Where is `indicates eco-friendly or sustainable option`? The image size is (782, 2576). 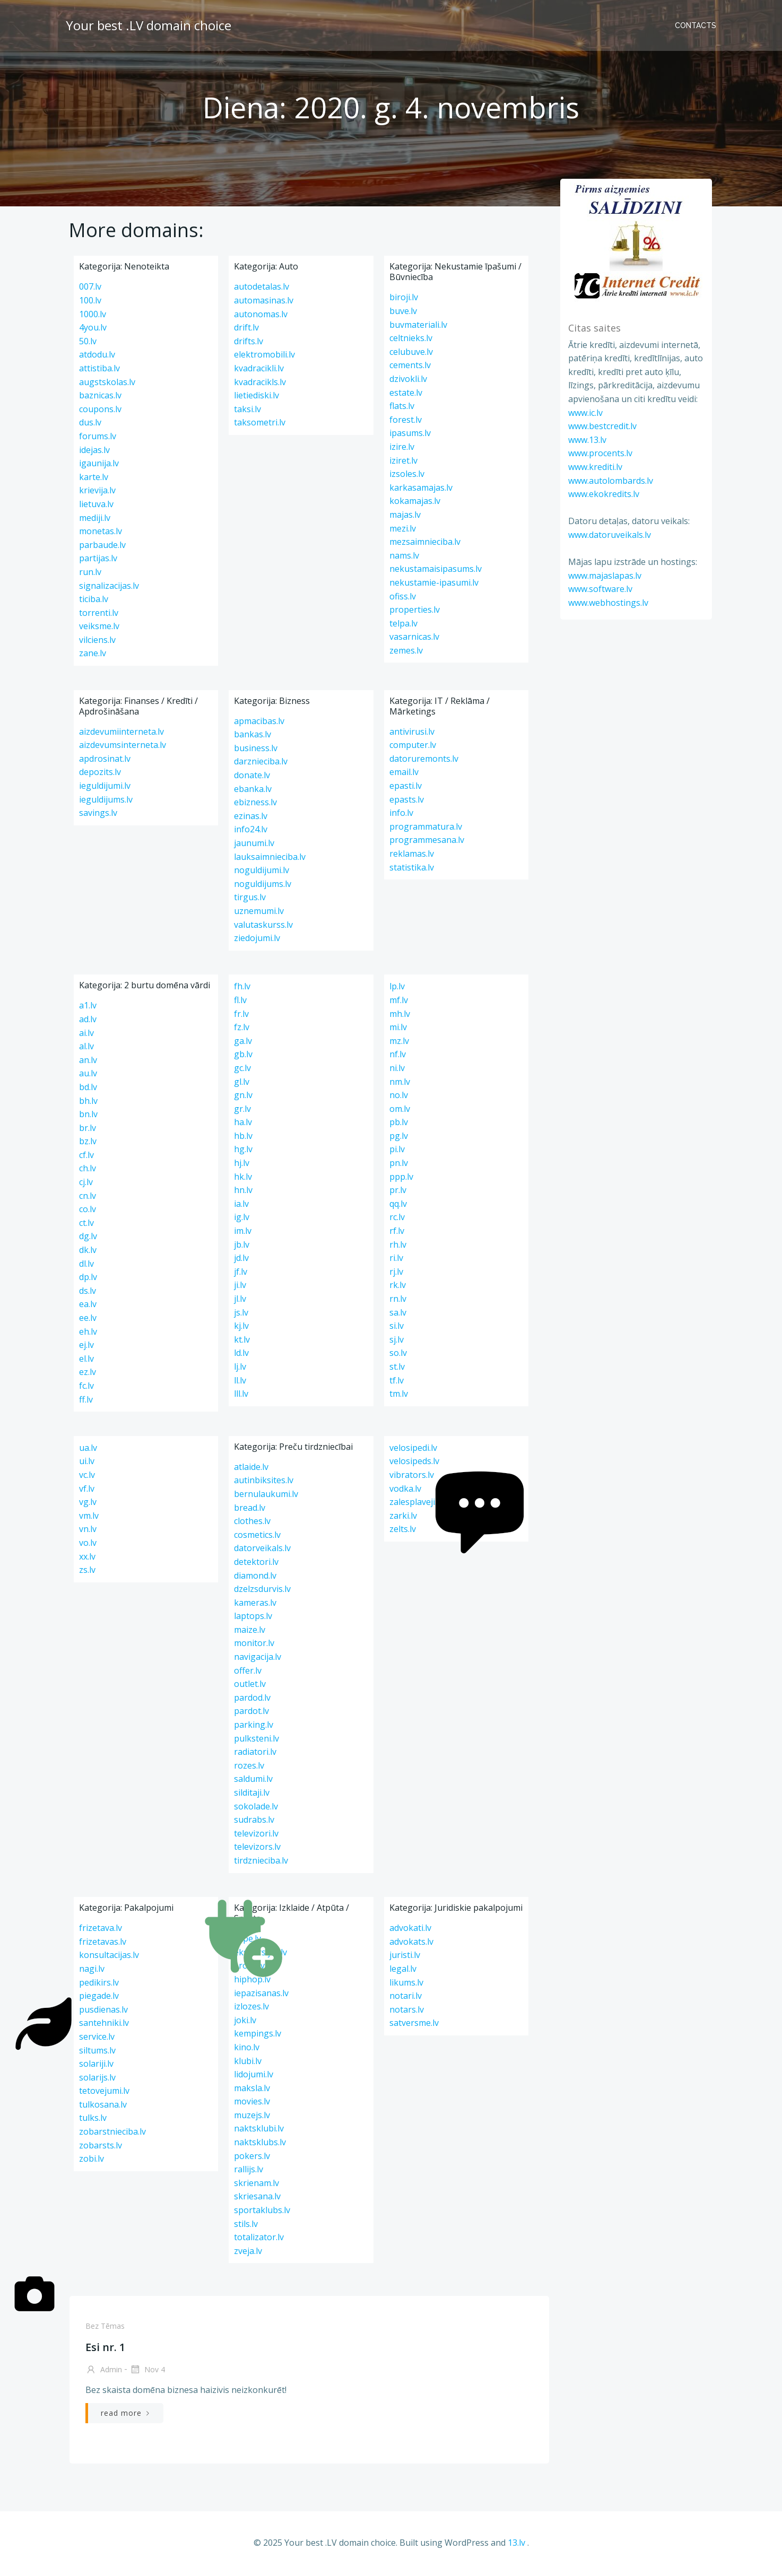 indicates eco-friendly or sustainable option is located at coordinates (44, 2025).